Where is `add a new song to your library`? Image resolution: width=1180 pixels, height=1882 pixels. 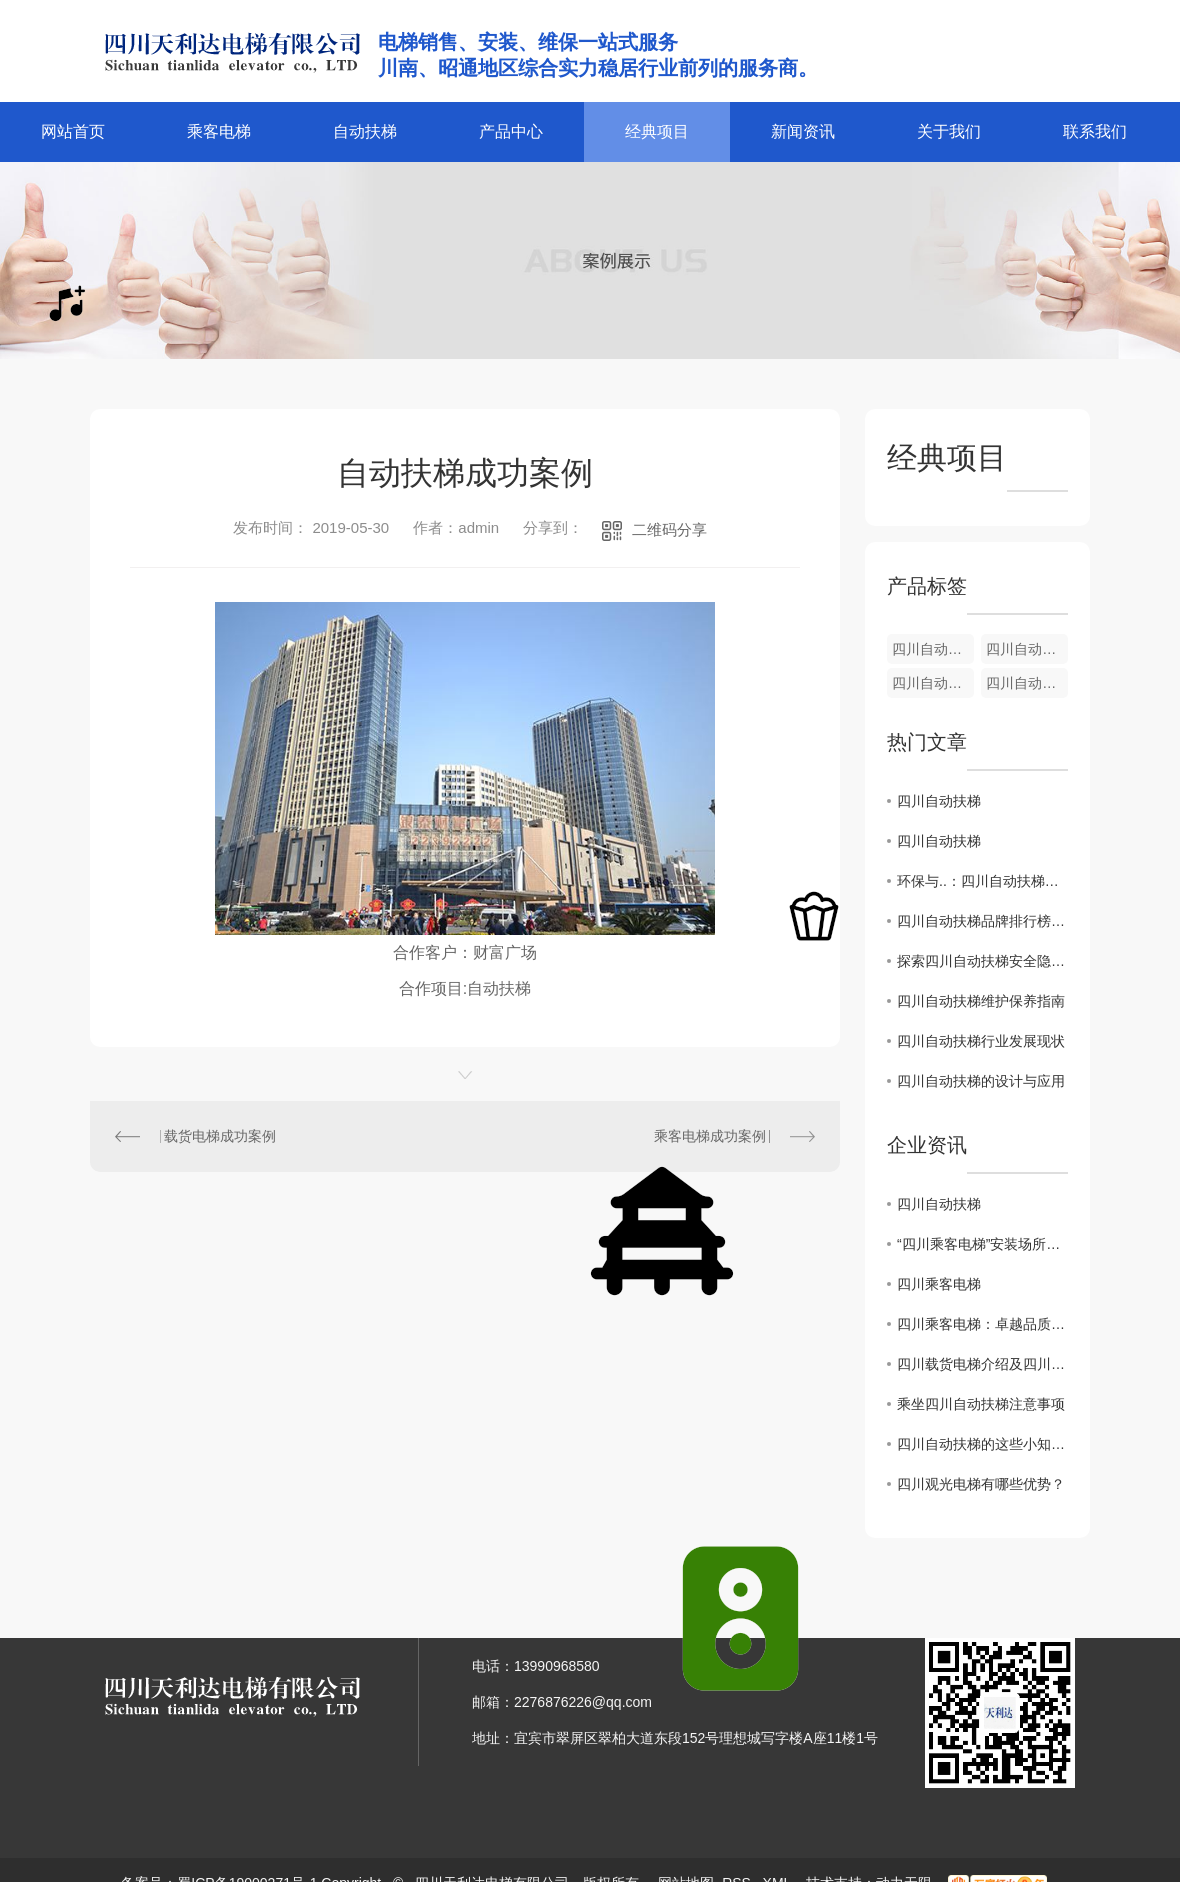
add a new song to your library is located at coordinates (68, 304).